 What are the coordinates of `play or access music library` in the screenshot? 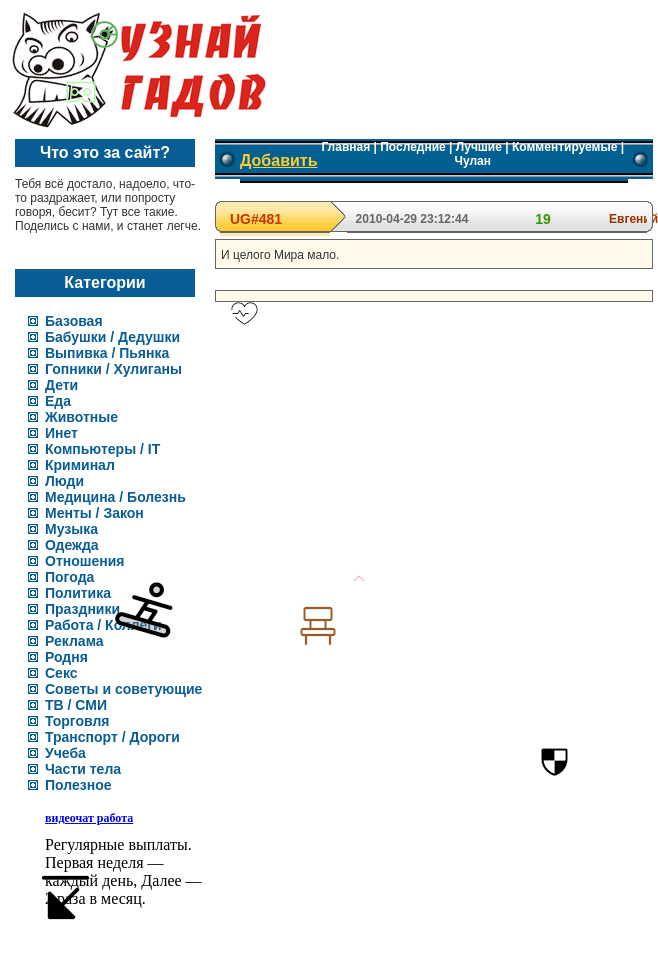 It's located at (104, 34).